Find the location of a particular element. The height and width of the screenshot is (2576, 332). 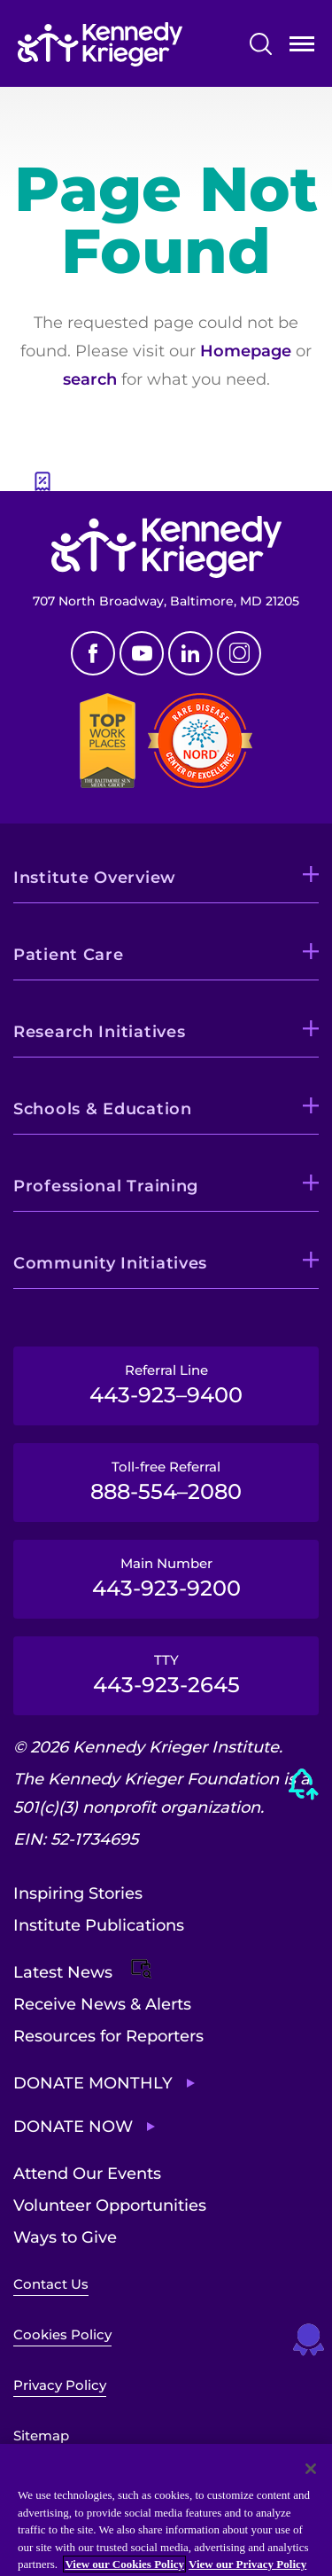

search for connected devices is located at coordinates (141, 1968).